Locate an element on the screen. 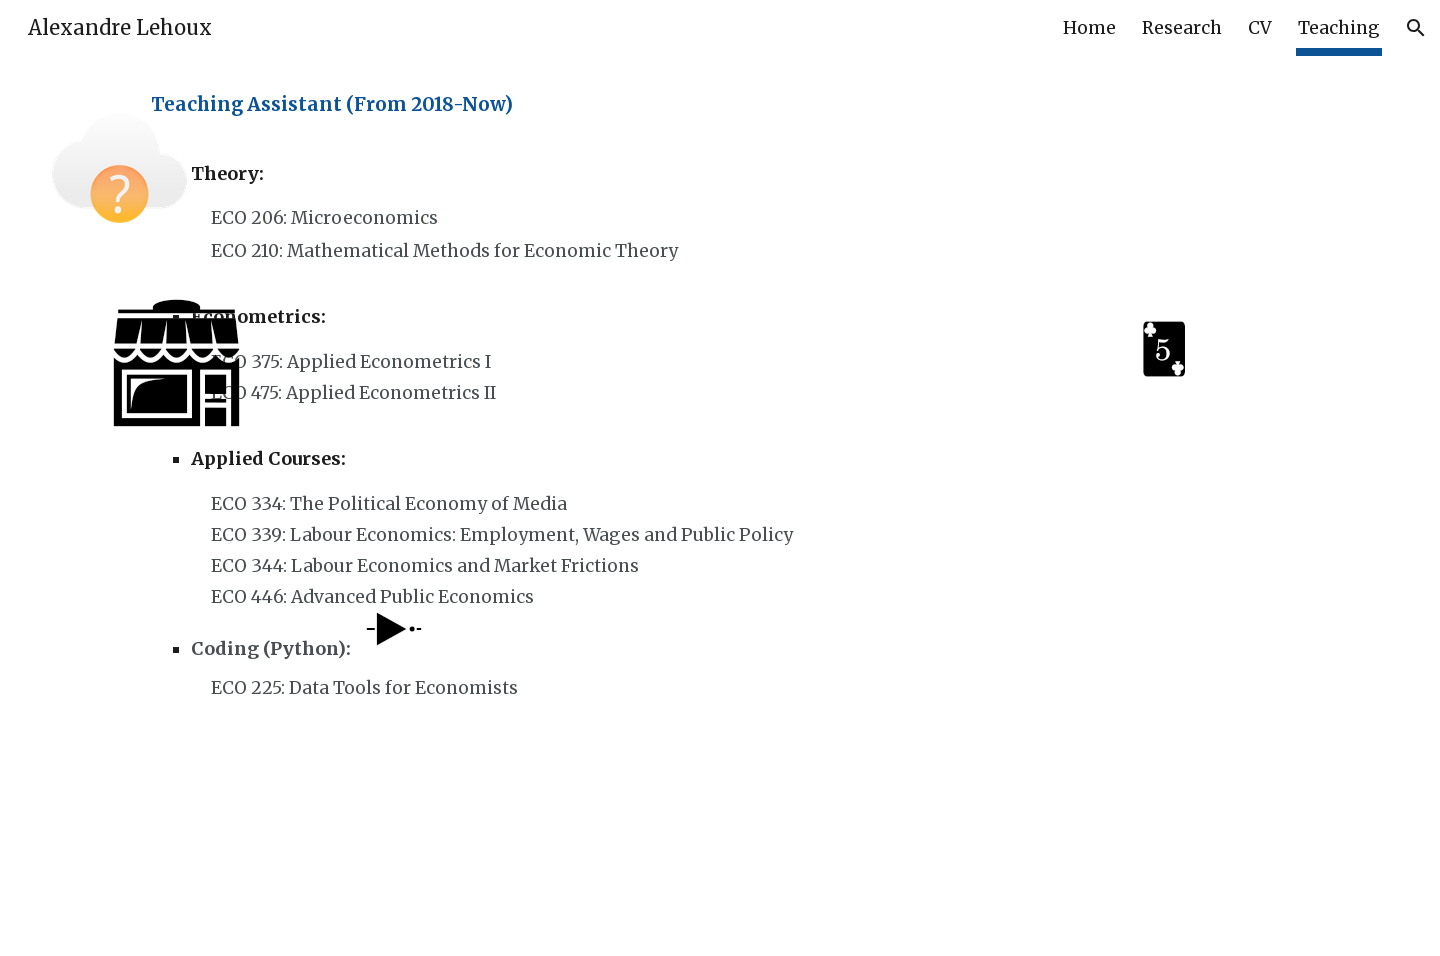  represents a NOT logic gate in circuit design is located at coordinates (394, 629).